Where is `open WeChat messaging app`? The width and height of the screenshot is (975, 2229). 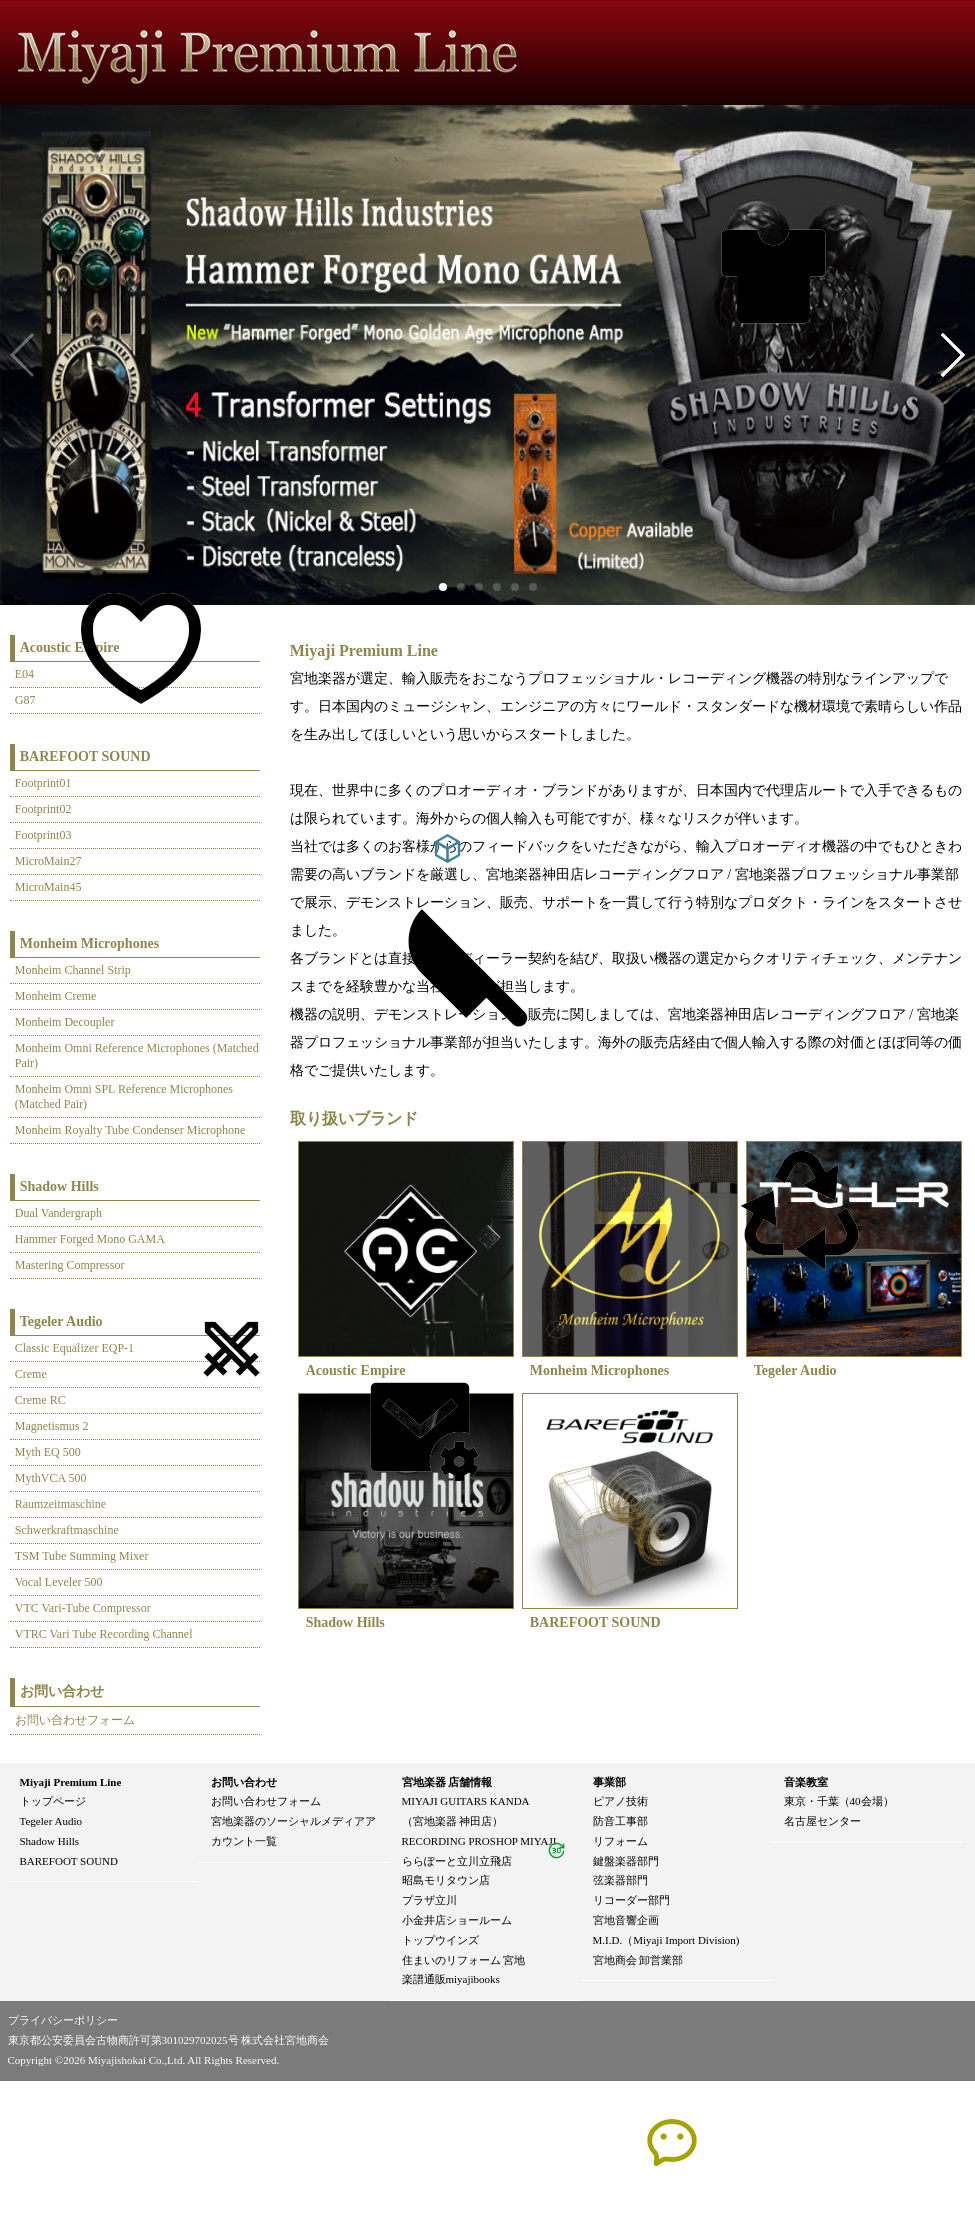 open WeChat messaging app is located at coordinates (672, 2141).